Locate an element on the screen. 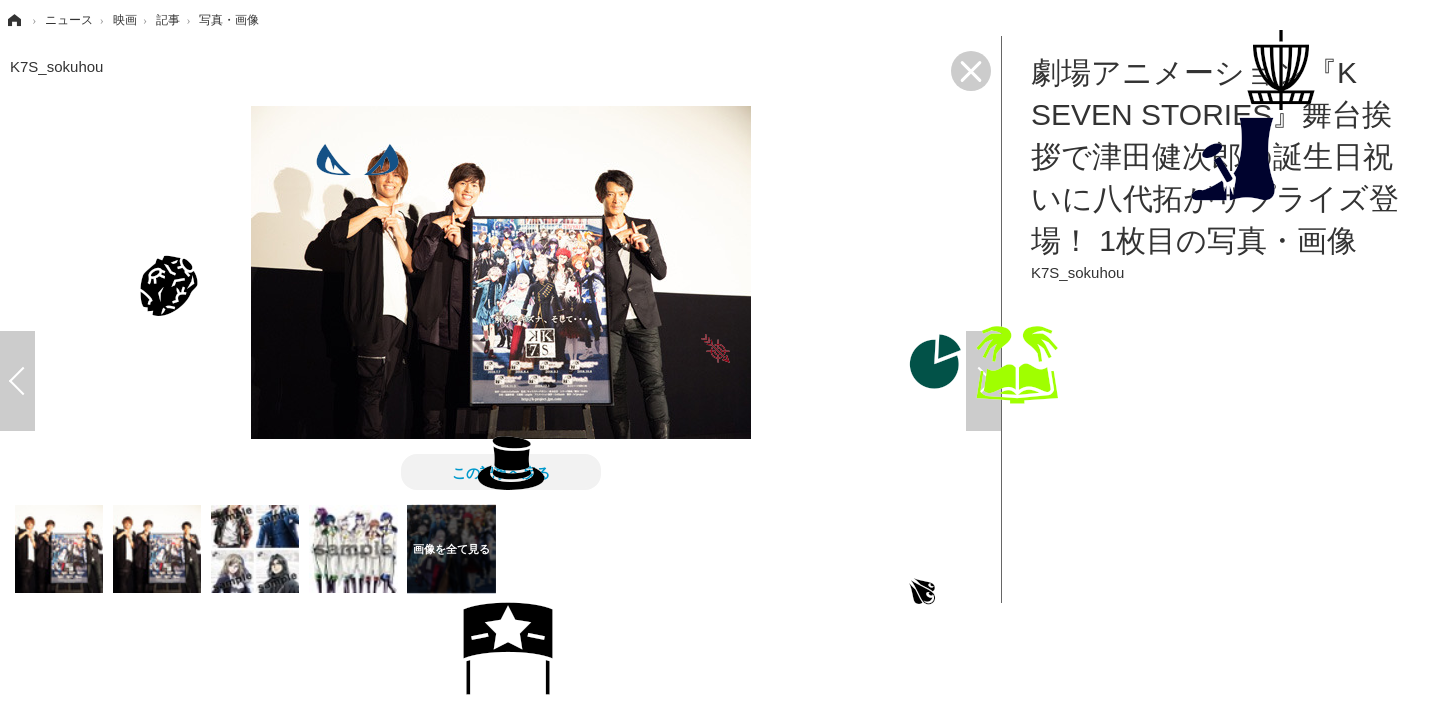 Image resolution: width=1432 pixels, height=720 pixels. indicates an enemy or hostile character is located at coordinates (357, 159).